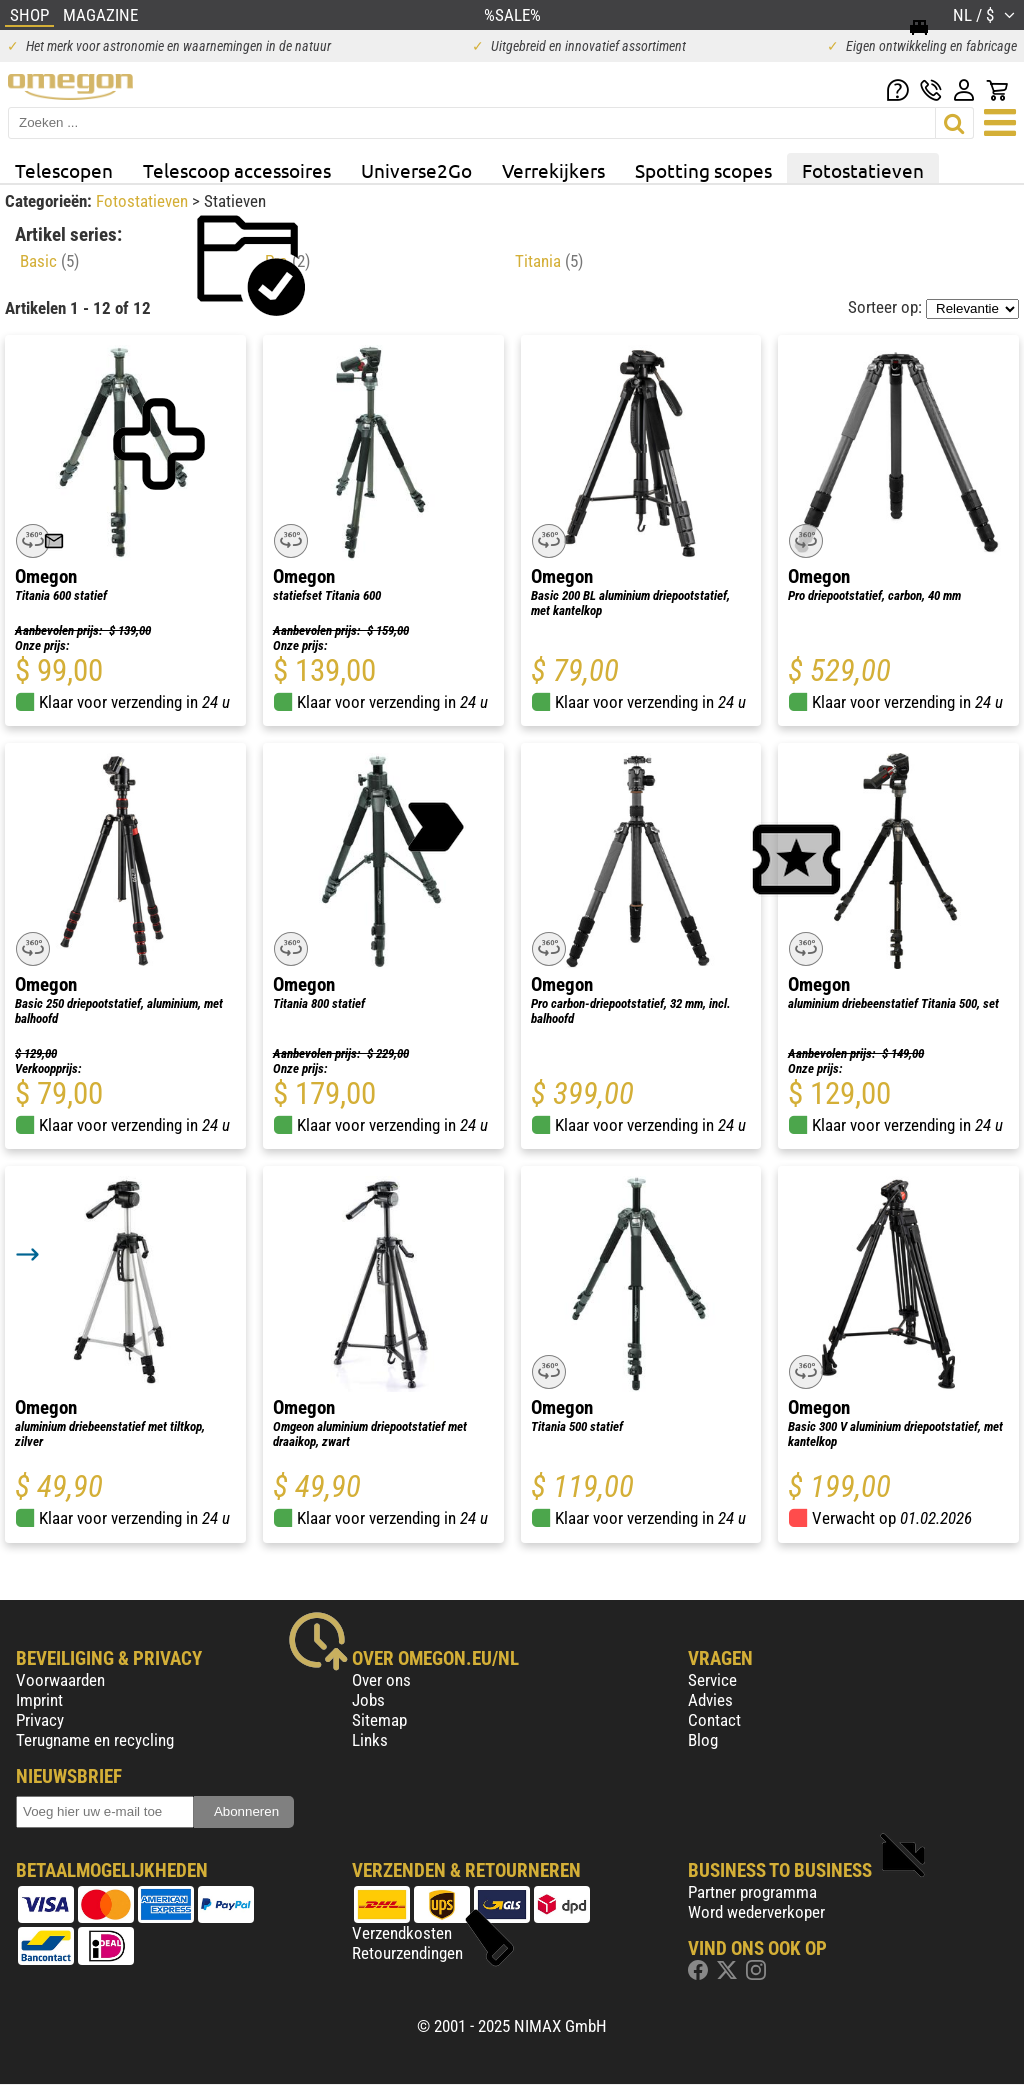 This screenshot has height=2085, width=1024. Describe the element at coordinates (27, 1254) in the screenshot. I see `continue to the next step` at that location.